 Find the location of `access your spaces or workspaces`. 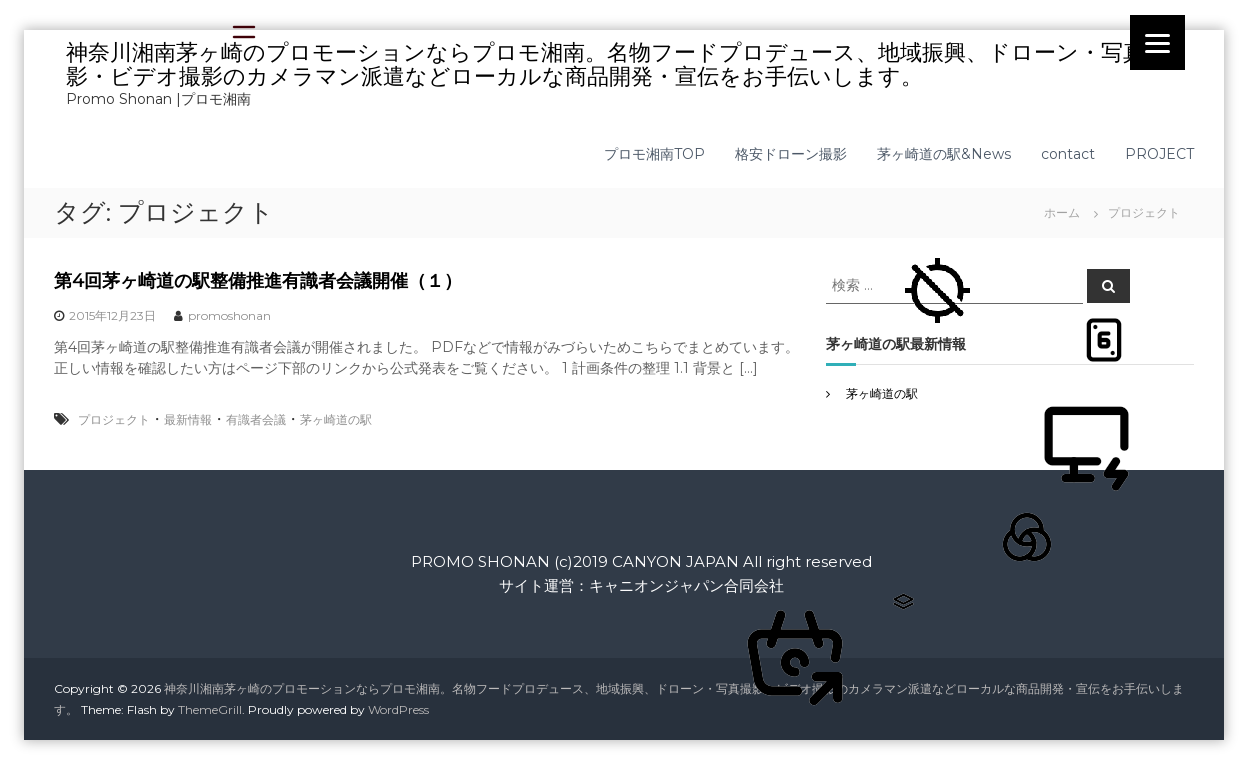

access your spaces or workspaces is located at coordinates (1027, 537).